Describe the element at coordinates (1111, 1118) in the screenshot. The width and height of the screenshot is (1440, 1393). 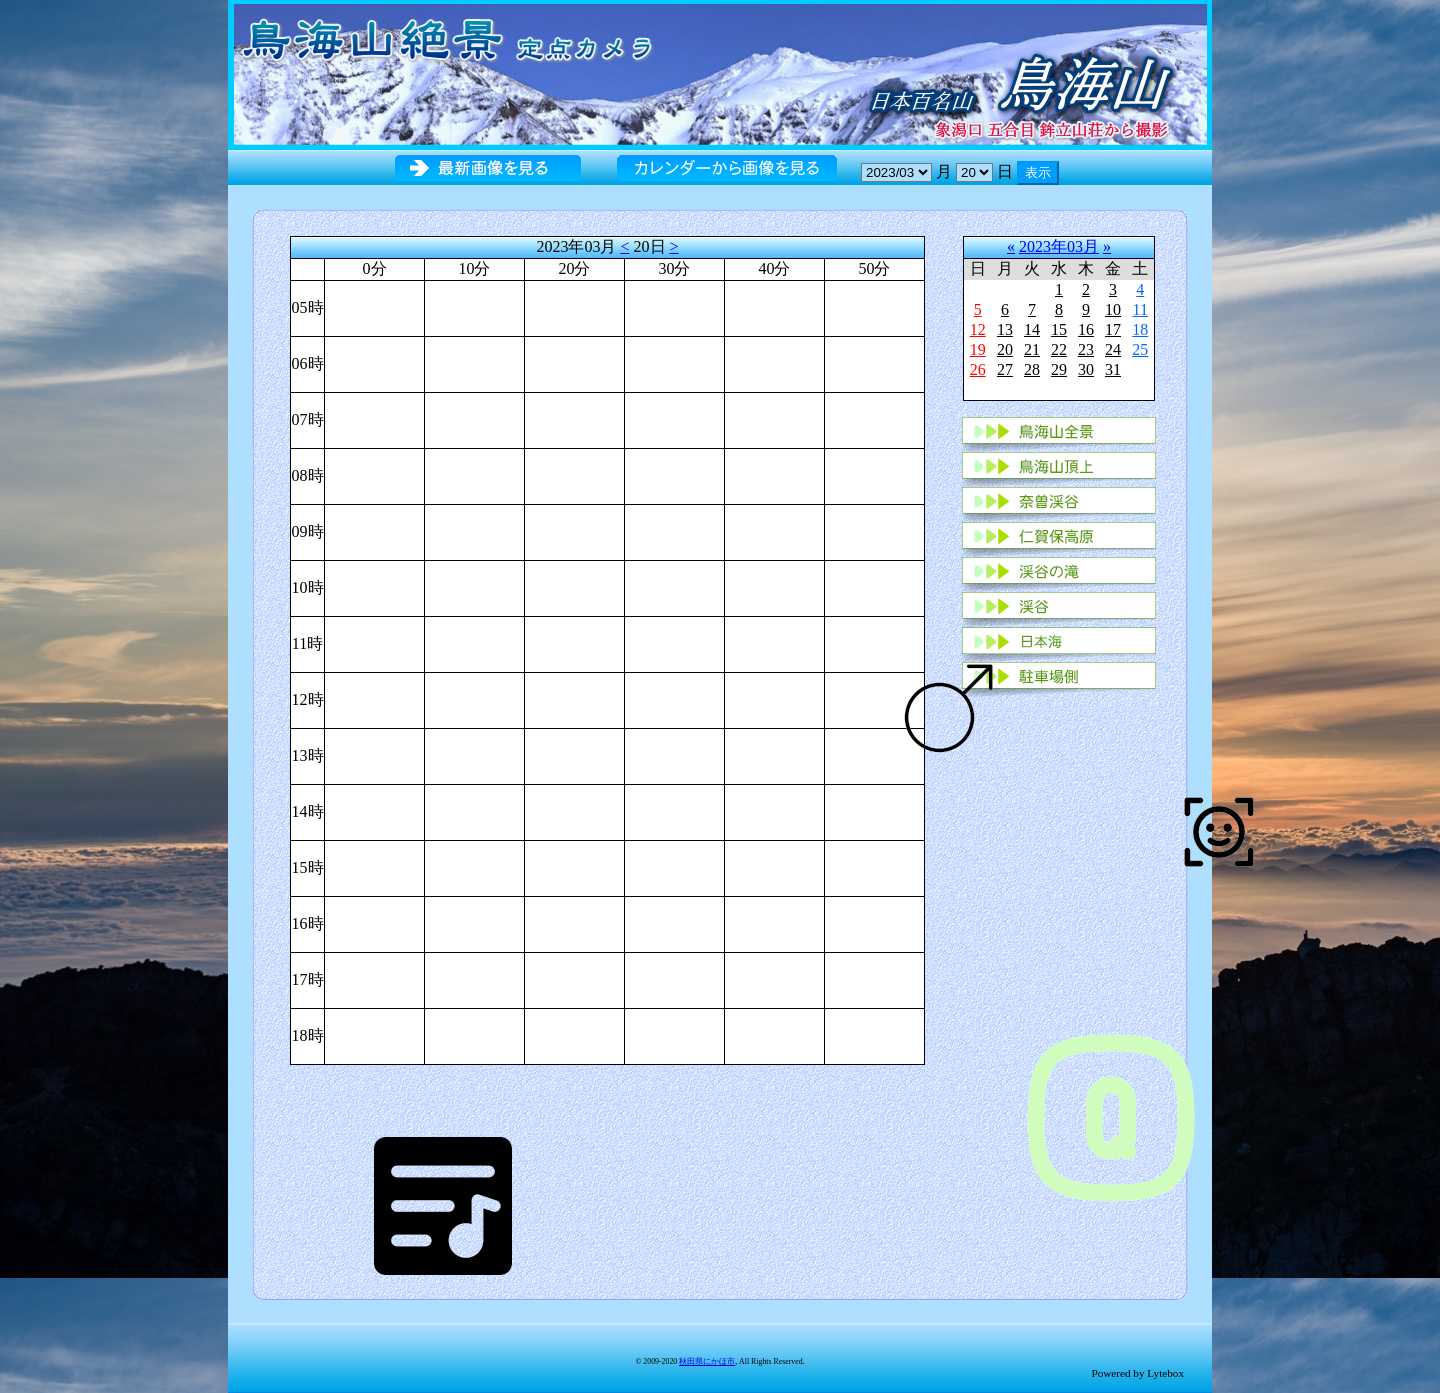
I see `indicates a Q key or keyboard shortcut` at that location.